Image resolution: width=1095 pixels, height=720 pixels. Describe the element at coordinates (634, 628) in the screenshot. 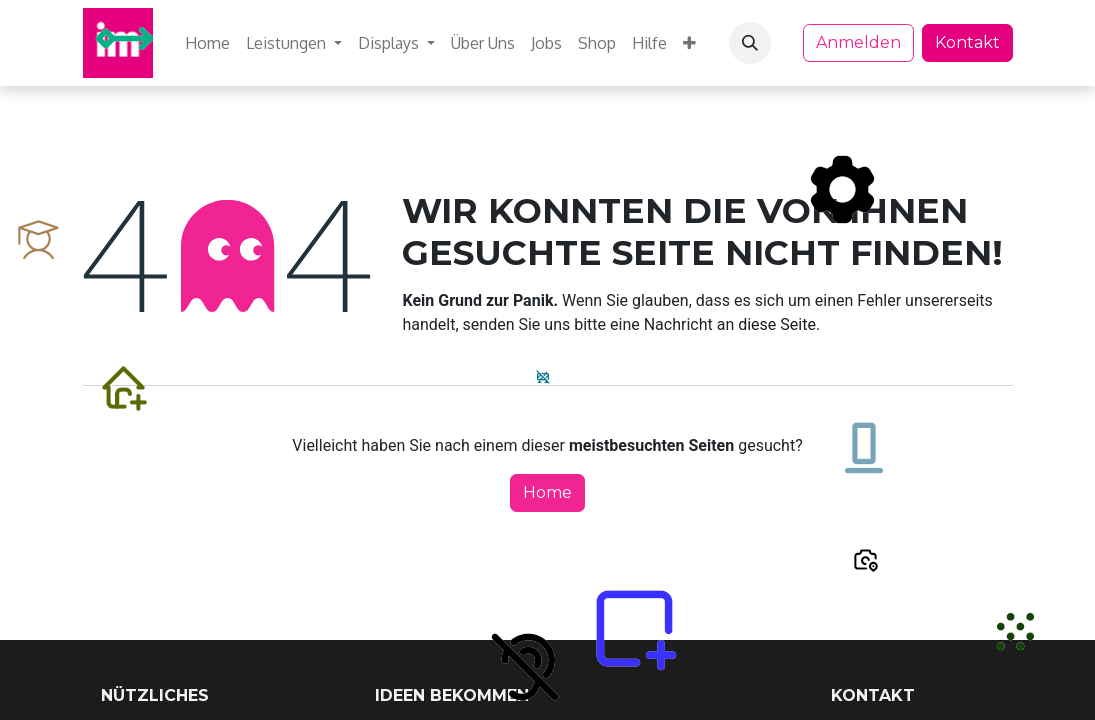

I see `add a new item or element` at that location.